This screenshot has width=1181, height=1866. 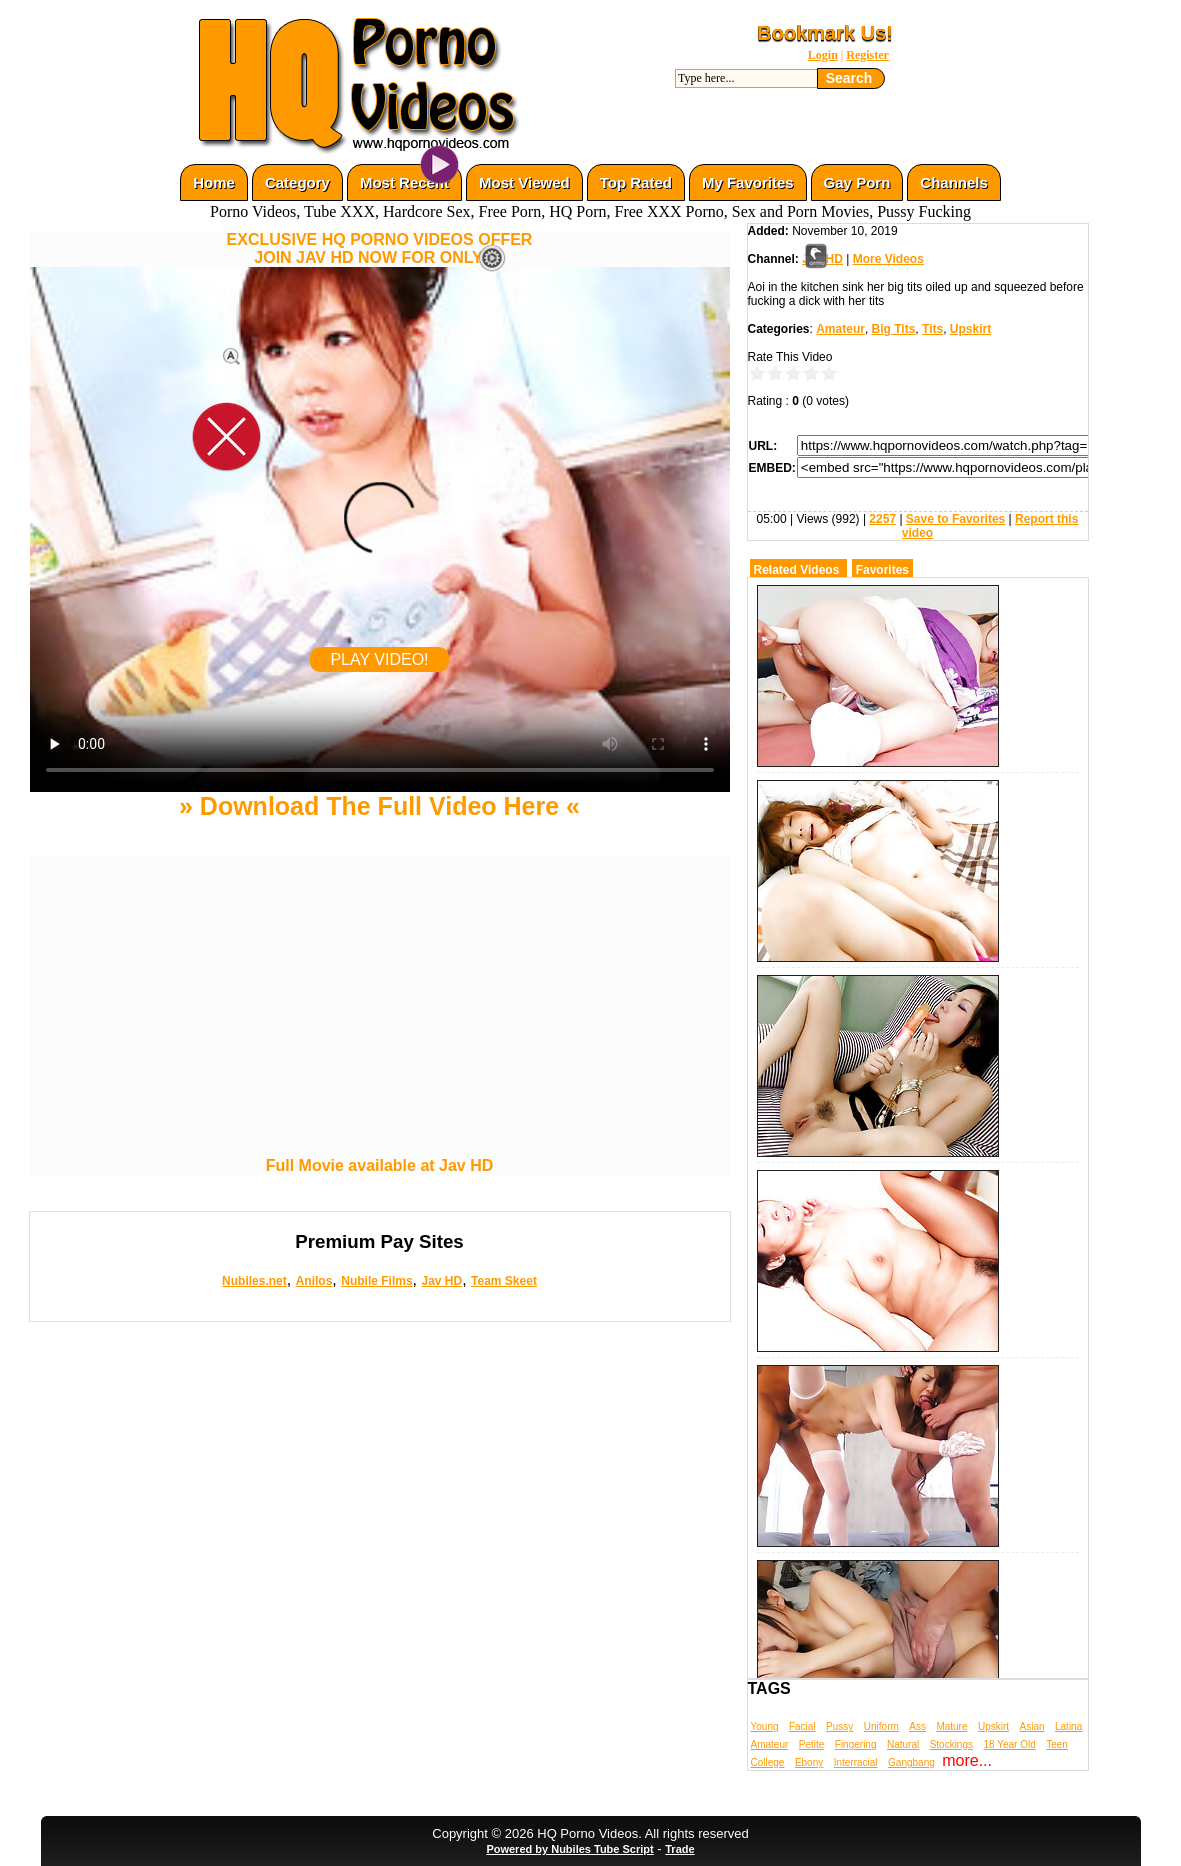 What do you see at coordinates (816, 256) in the screenshot?
I see `qemu virtual disk image file` at bounding box center [816, 256].